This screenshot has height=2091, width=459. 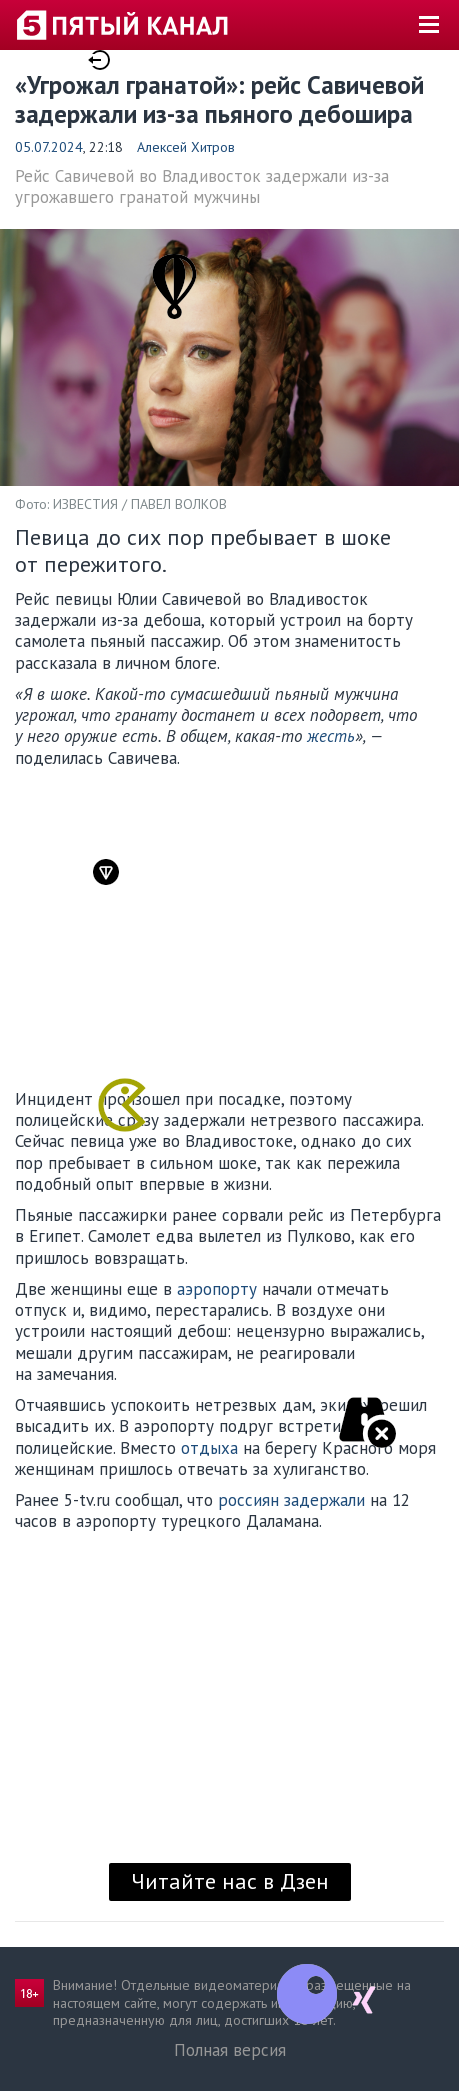 What do you see at coordinates (106, 872) in the screenshot?
I see `open TON wallet or blockchain app` at bounding box center [106, 872].